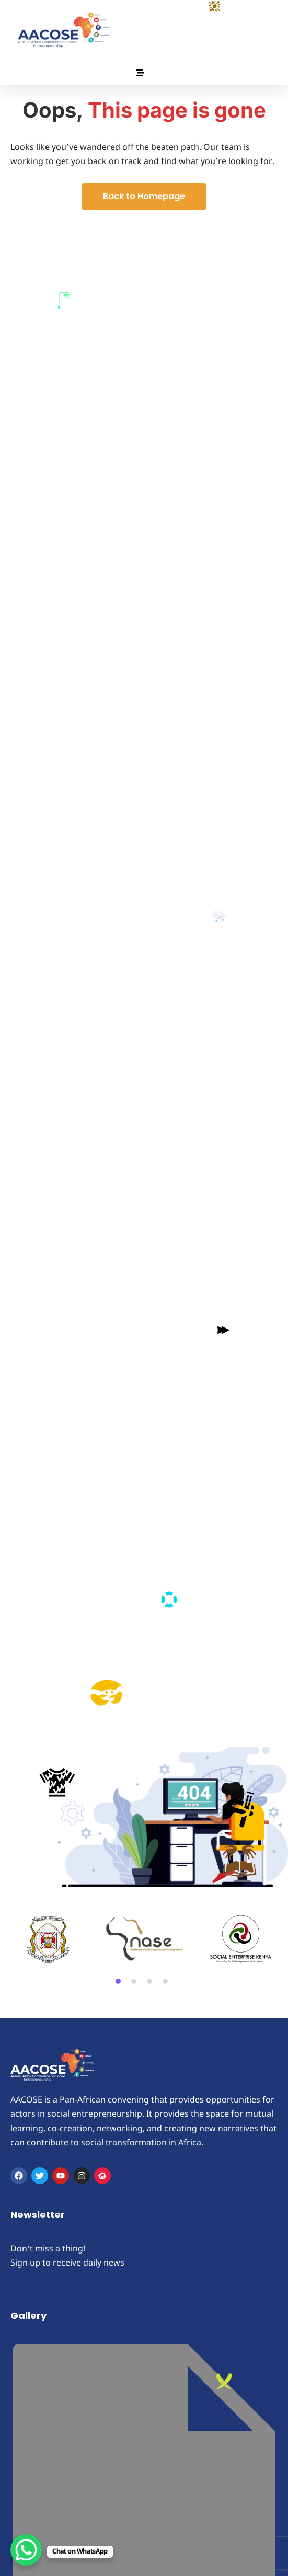 Image resolution: width=288 pixels, height=2576 pixels. What do you see at coordinates (223, 1330) in the screenshot?
I see `skip forward or fast-forward media playback` at bounding box center [223, 1330].